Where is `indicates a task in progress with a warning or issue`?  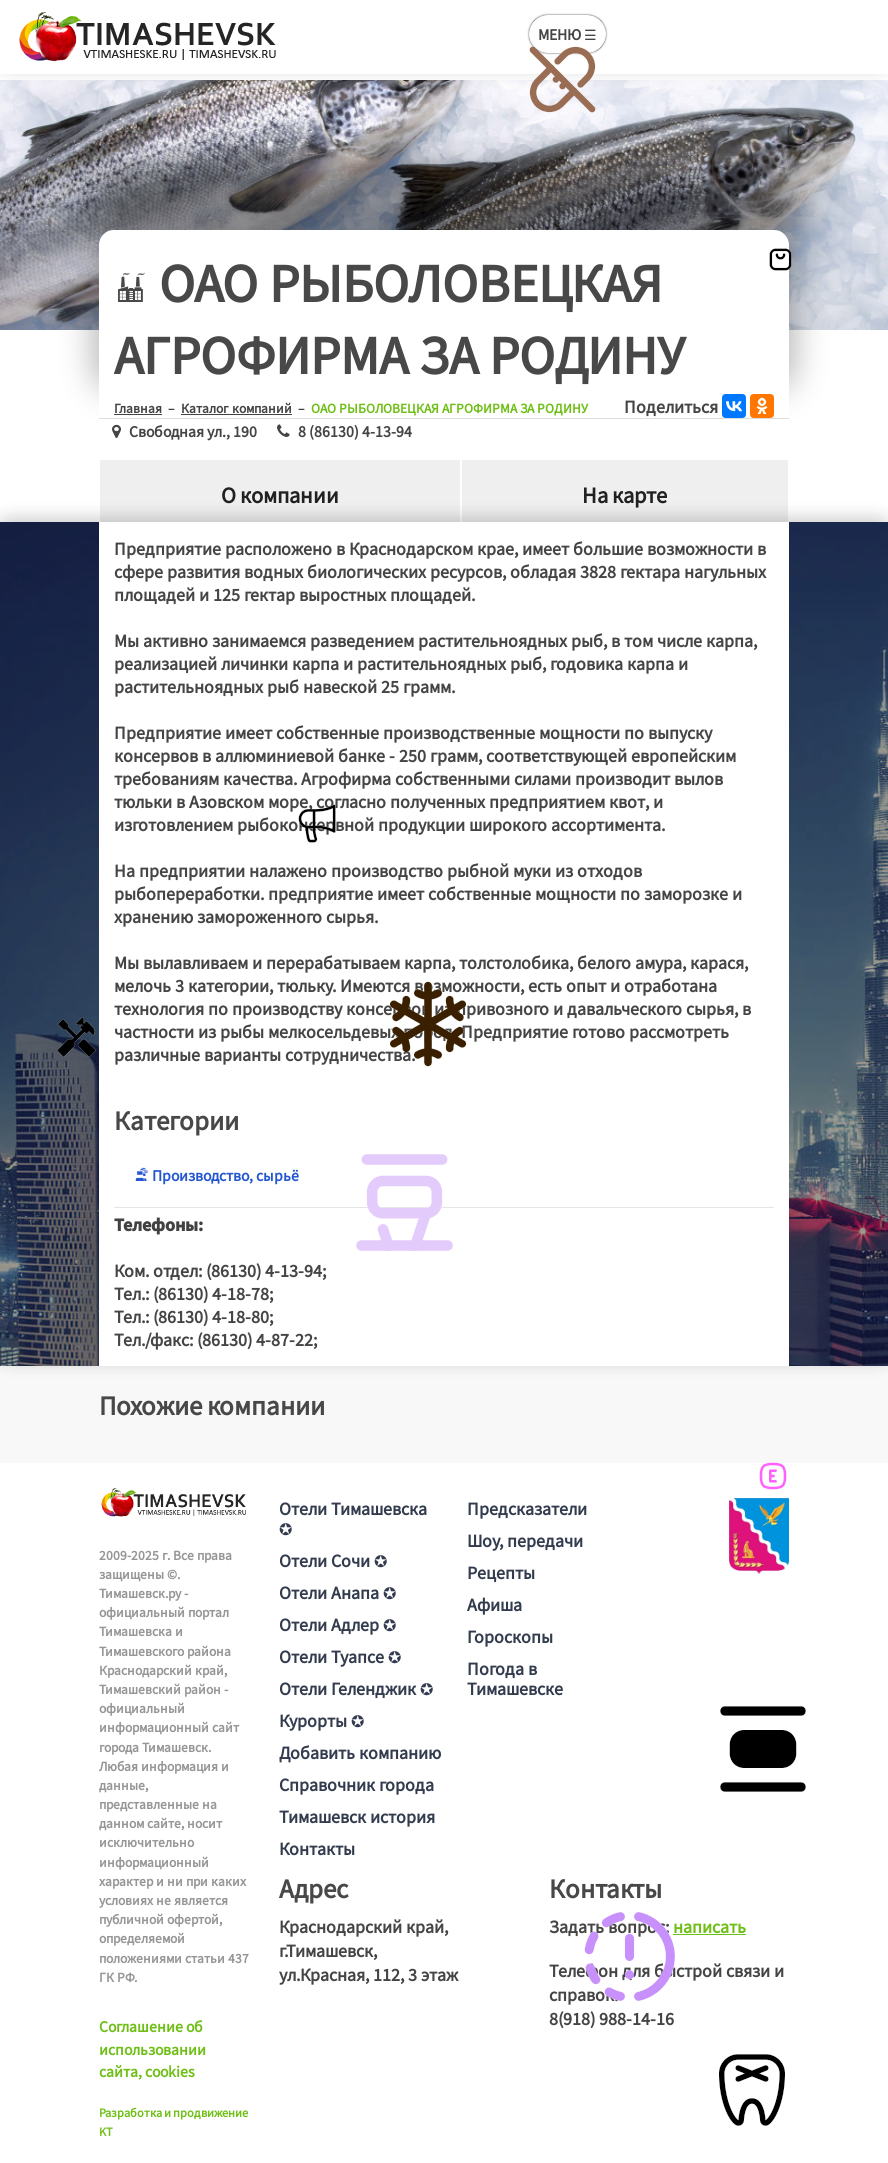
indicates a task in progress with a warning or issue is located at coordinates (629, 1956).